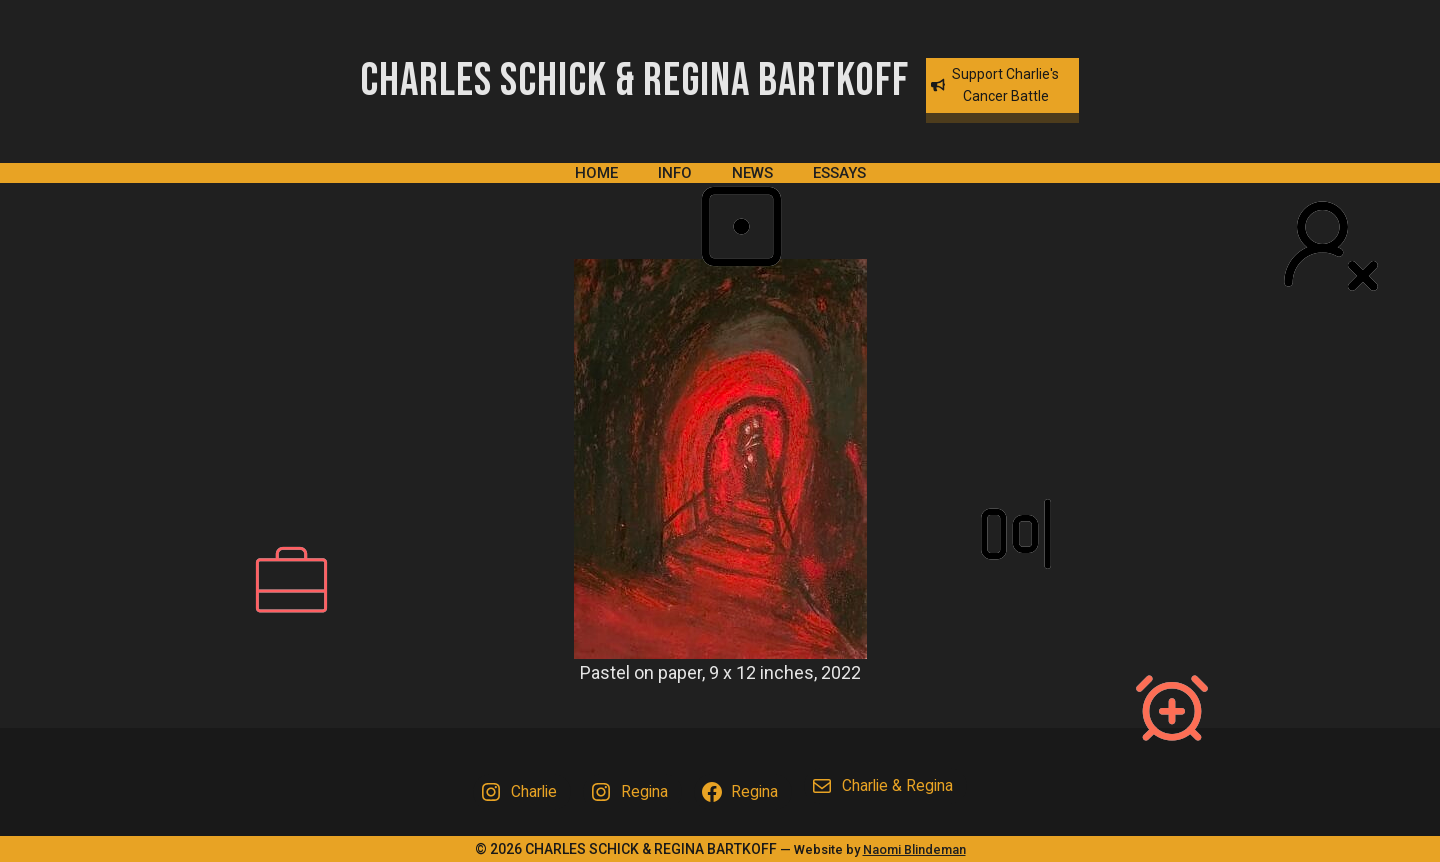 This screenshot has height=862, width=1440. What do you see at coordinates (741, 226) in the screenshot?
I see `indicates a selected or active state` at bounding box center [741, 226].